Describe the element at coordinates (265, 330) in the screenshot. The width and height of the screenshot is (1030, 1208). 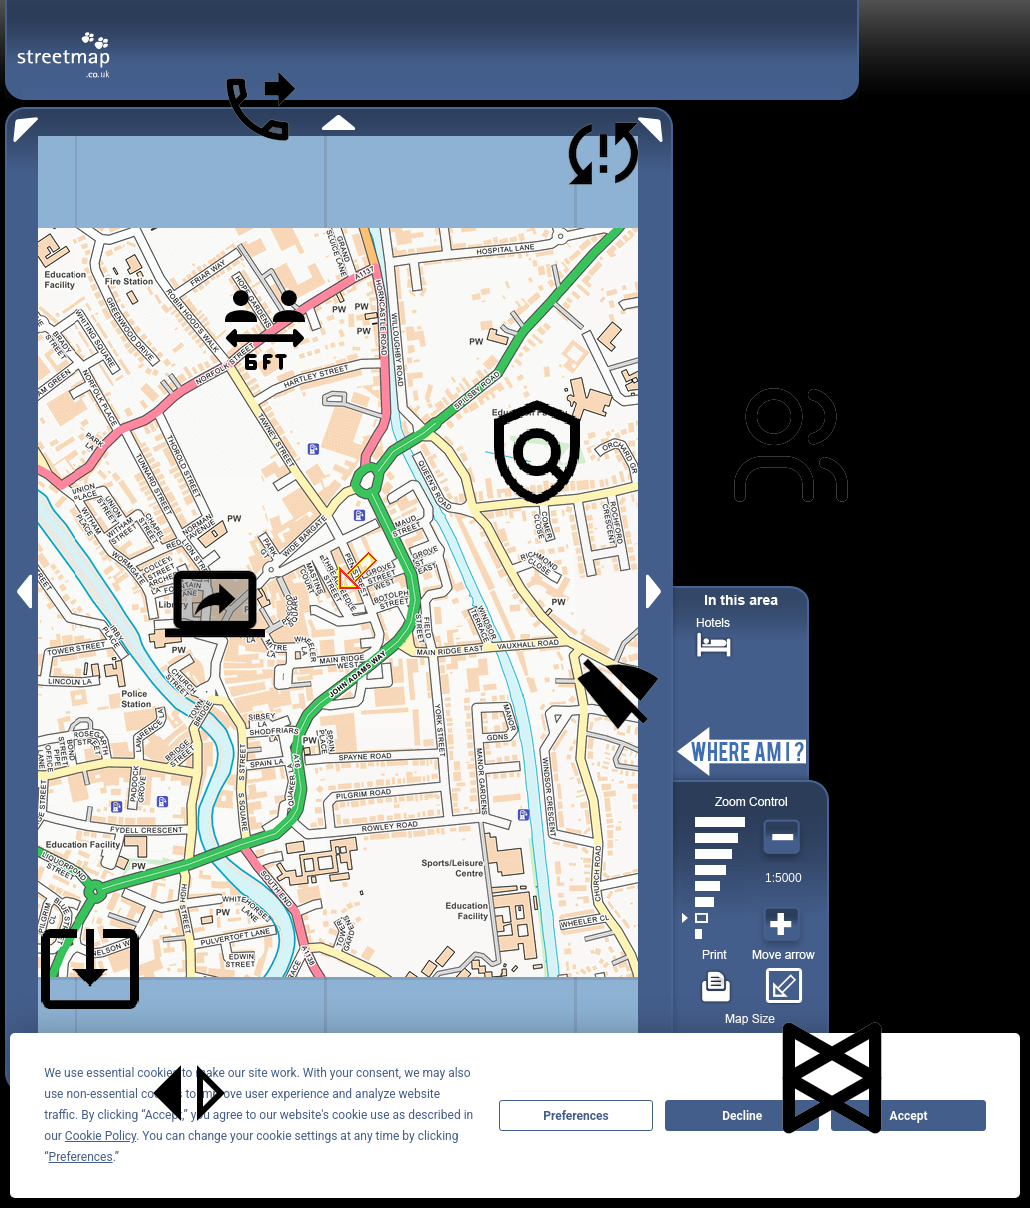
I see `indicates social distancing requirement of 6 feet` at that location.